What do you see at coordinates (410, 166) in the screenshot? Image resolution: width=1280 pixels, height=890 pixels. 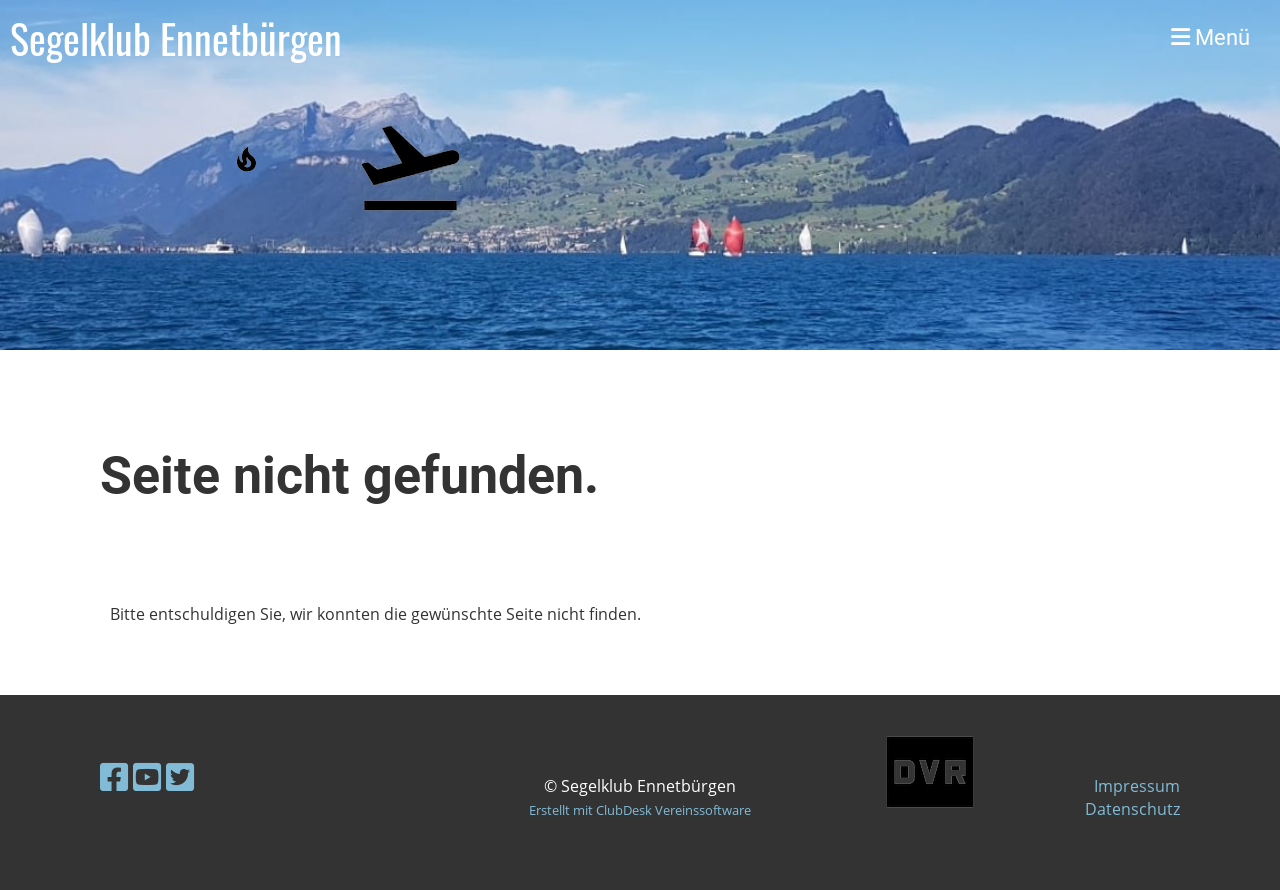 I see `view flight departure information` at bounding box center [410, 166].